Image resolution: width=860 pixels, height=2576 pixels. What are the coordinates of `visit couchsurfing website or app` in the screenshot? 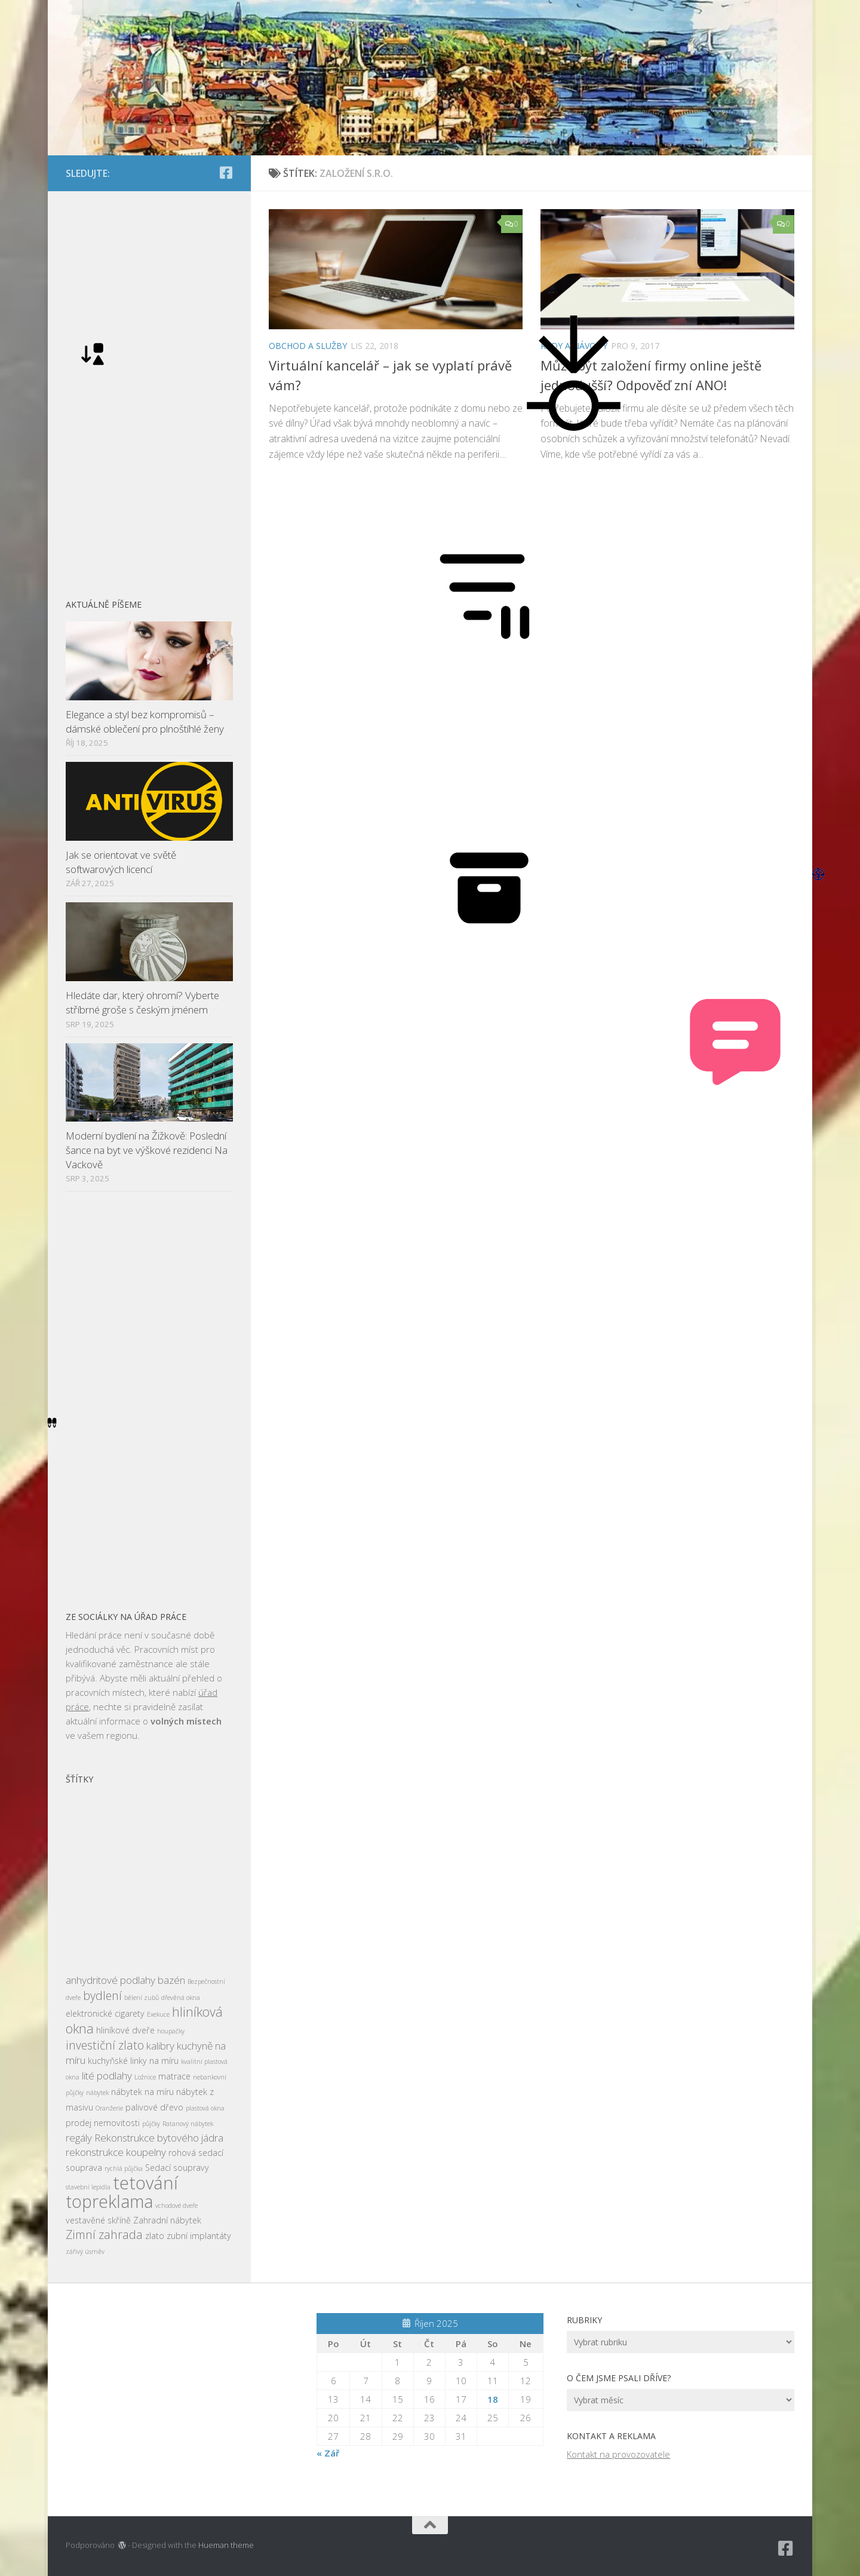 It's located at (818, 874).